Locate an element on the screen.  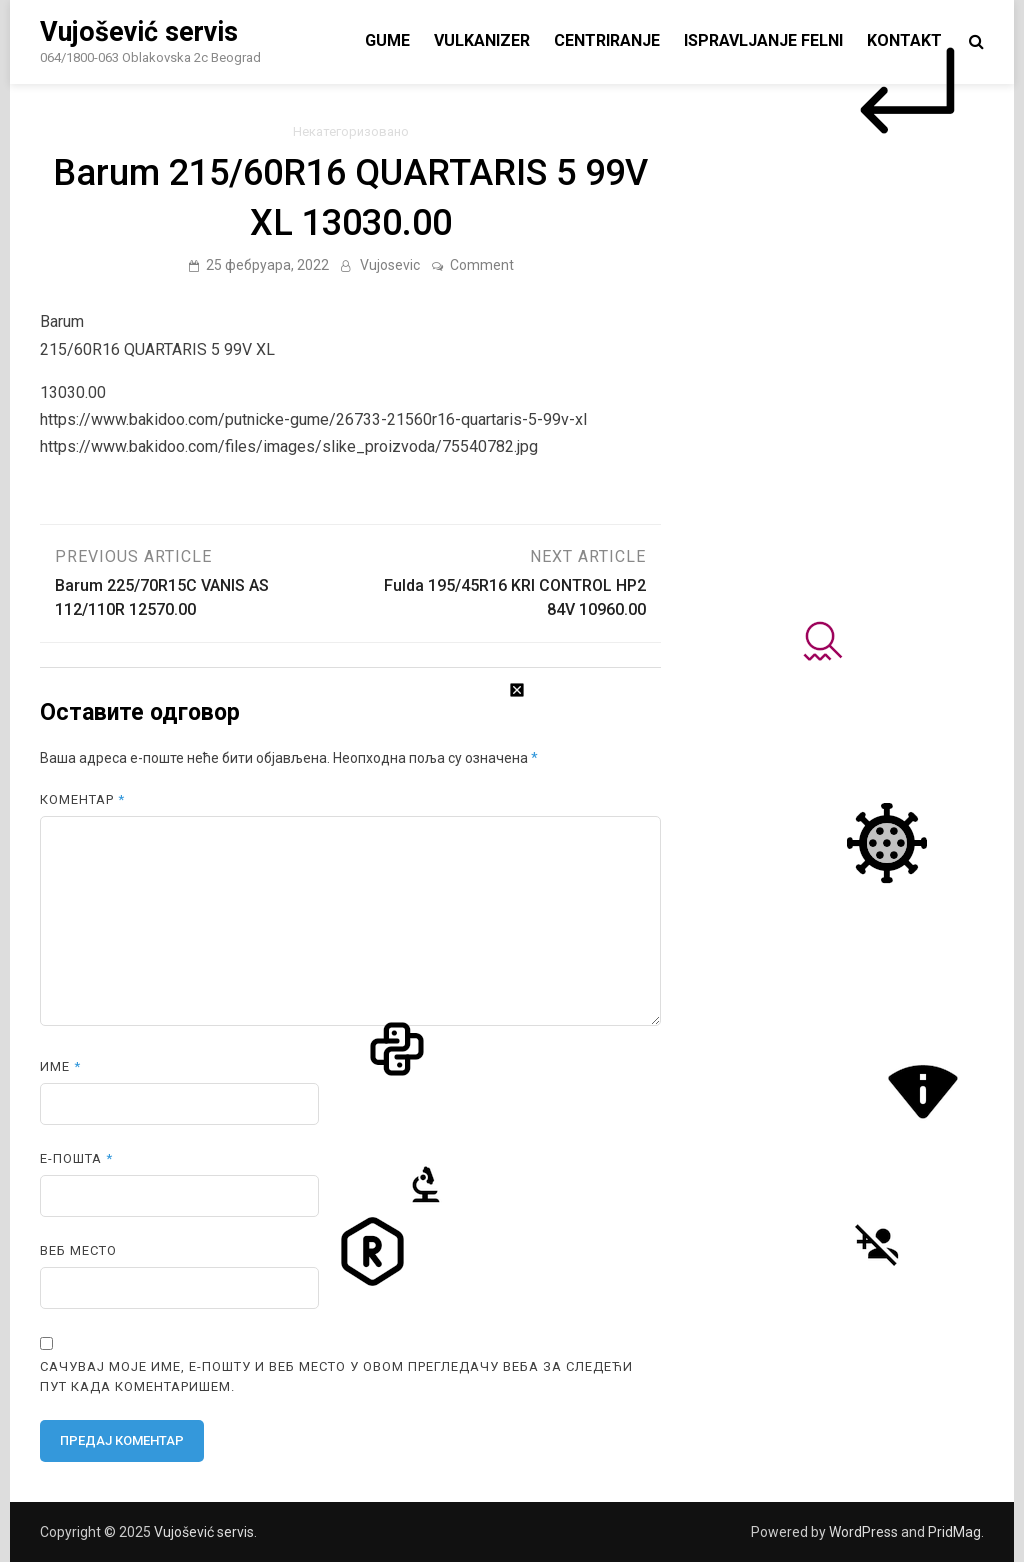
indicates covid-19 or coronavirus-related content is located at coordinates (887, 843).